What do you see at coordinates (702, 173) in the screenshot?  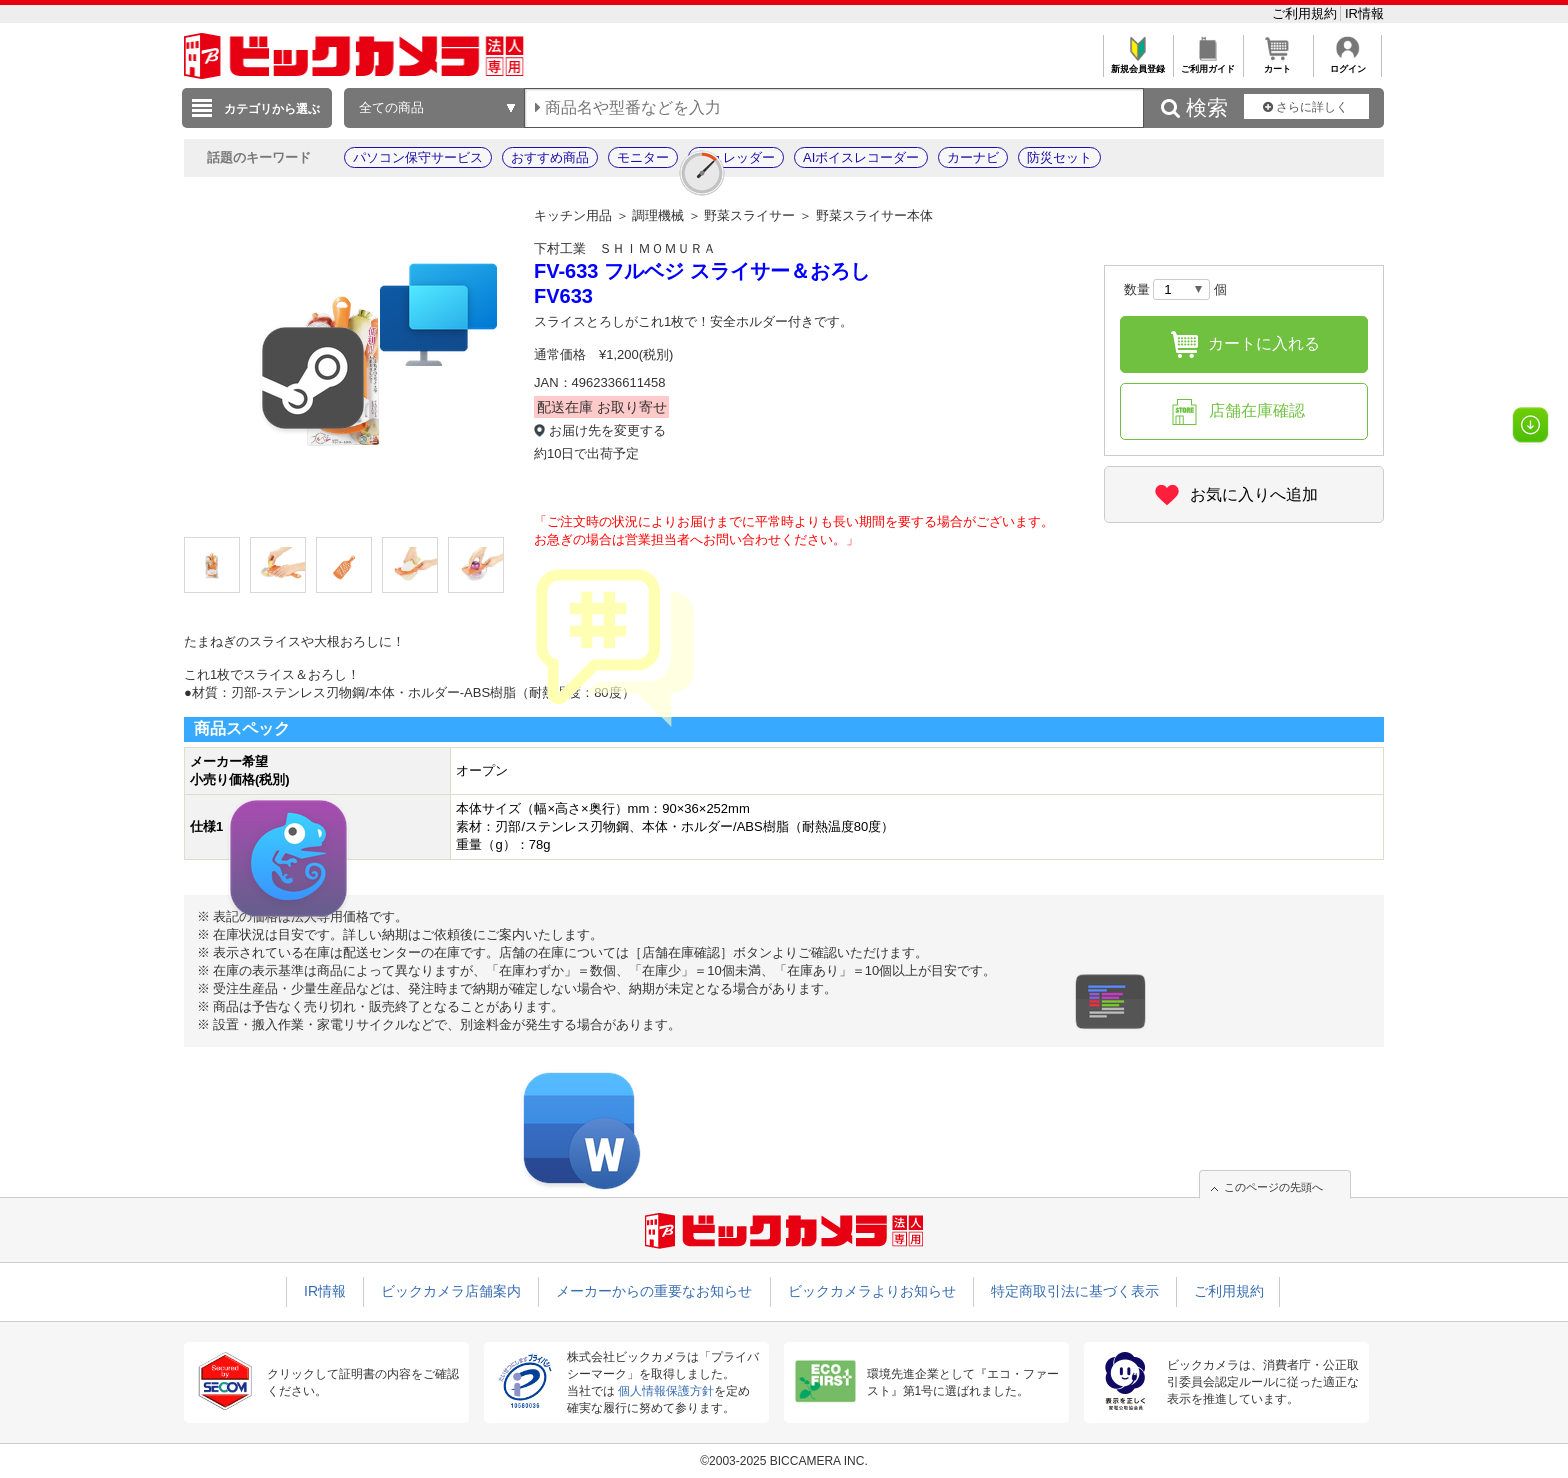 I see `open sysprof system profiler application` at bounding box center [702, 173].